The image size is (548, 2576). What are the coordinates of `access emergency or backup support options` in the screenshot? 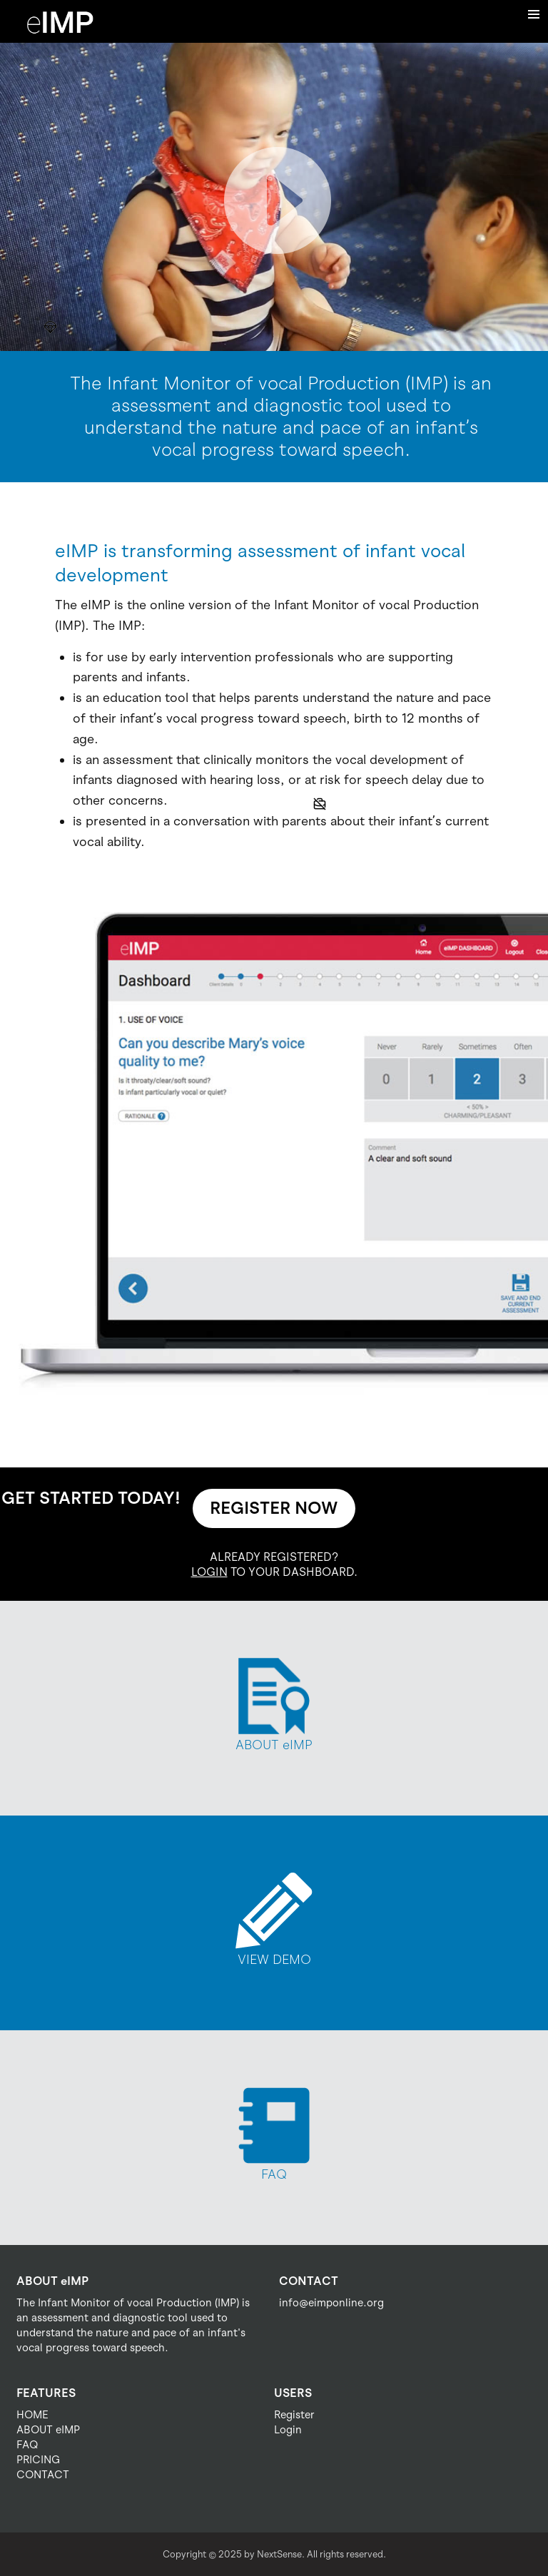 It's located at (50, 327).